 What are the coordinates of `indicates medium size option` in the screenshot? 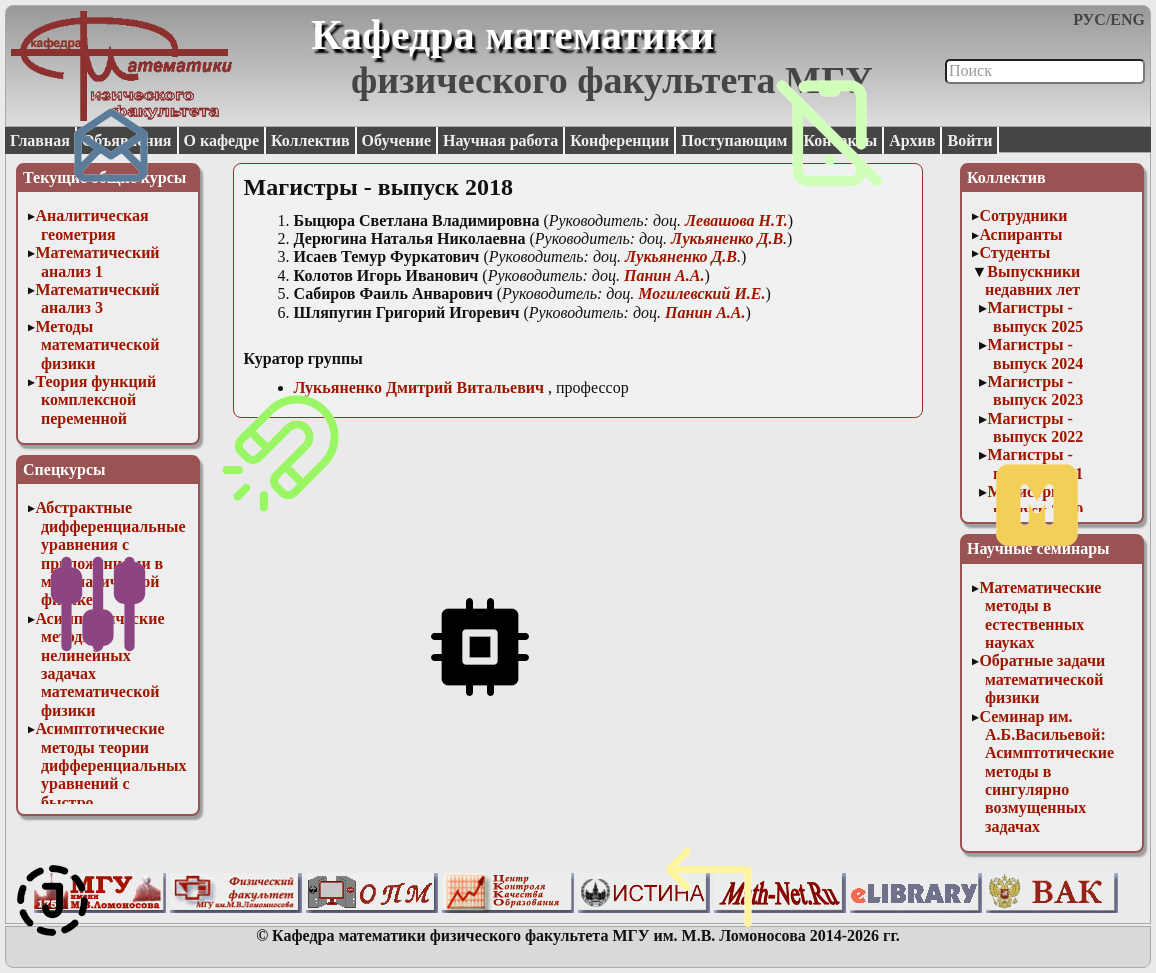 It's located at (1037, 505).